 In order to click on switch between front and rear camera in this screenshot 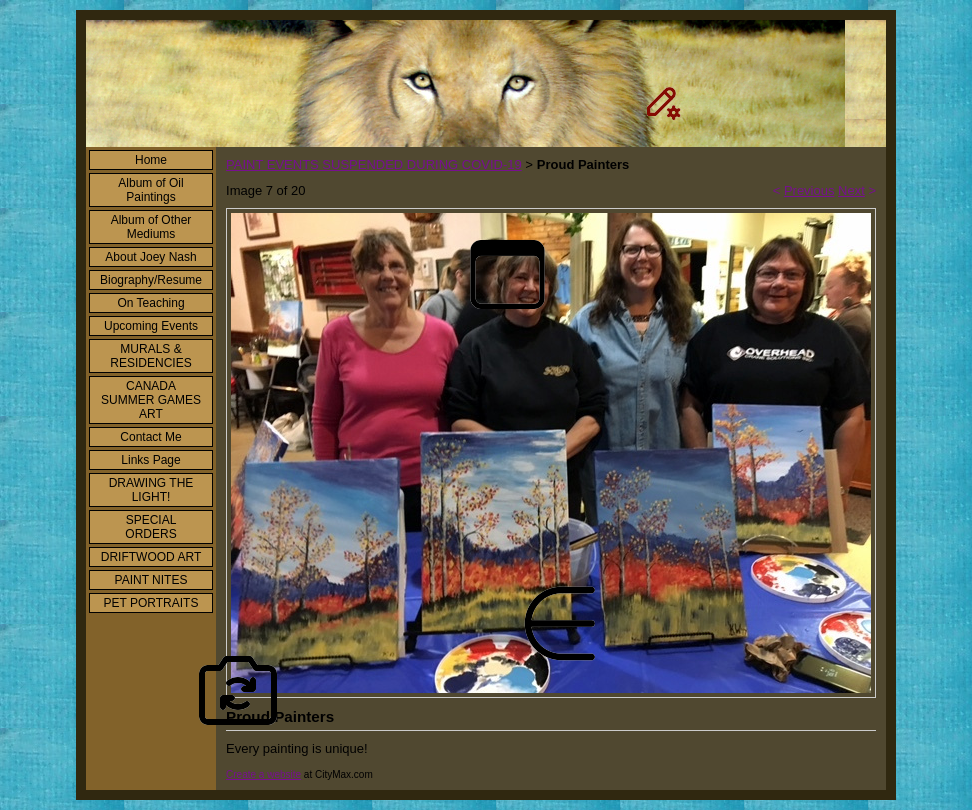, I will do `click(238, 692)`.